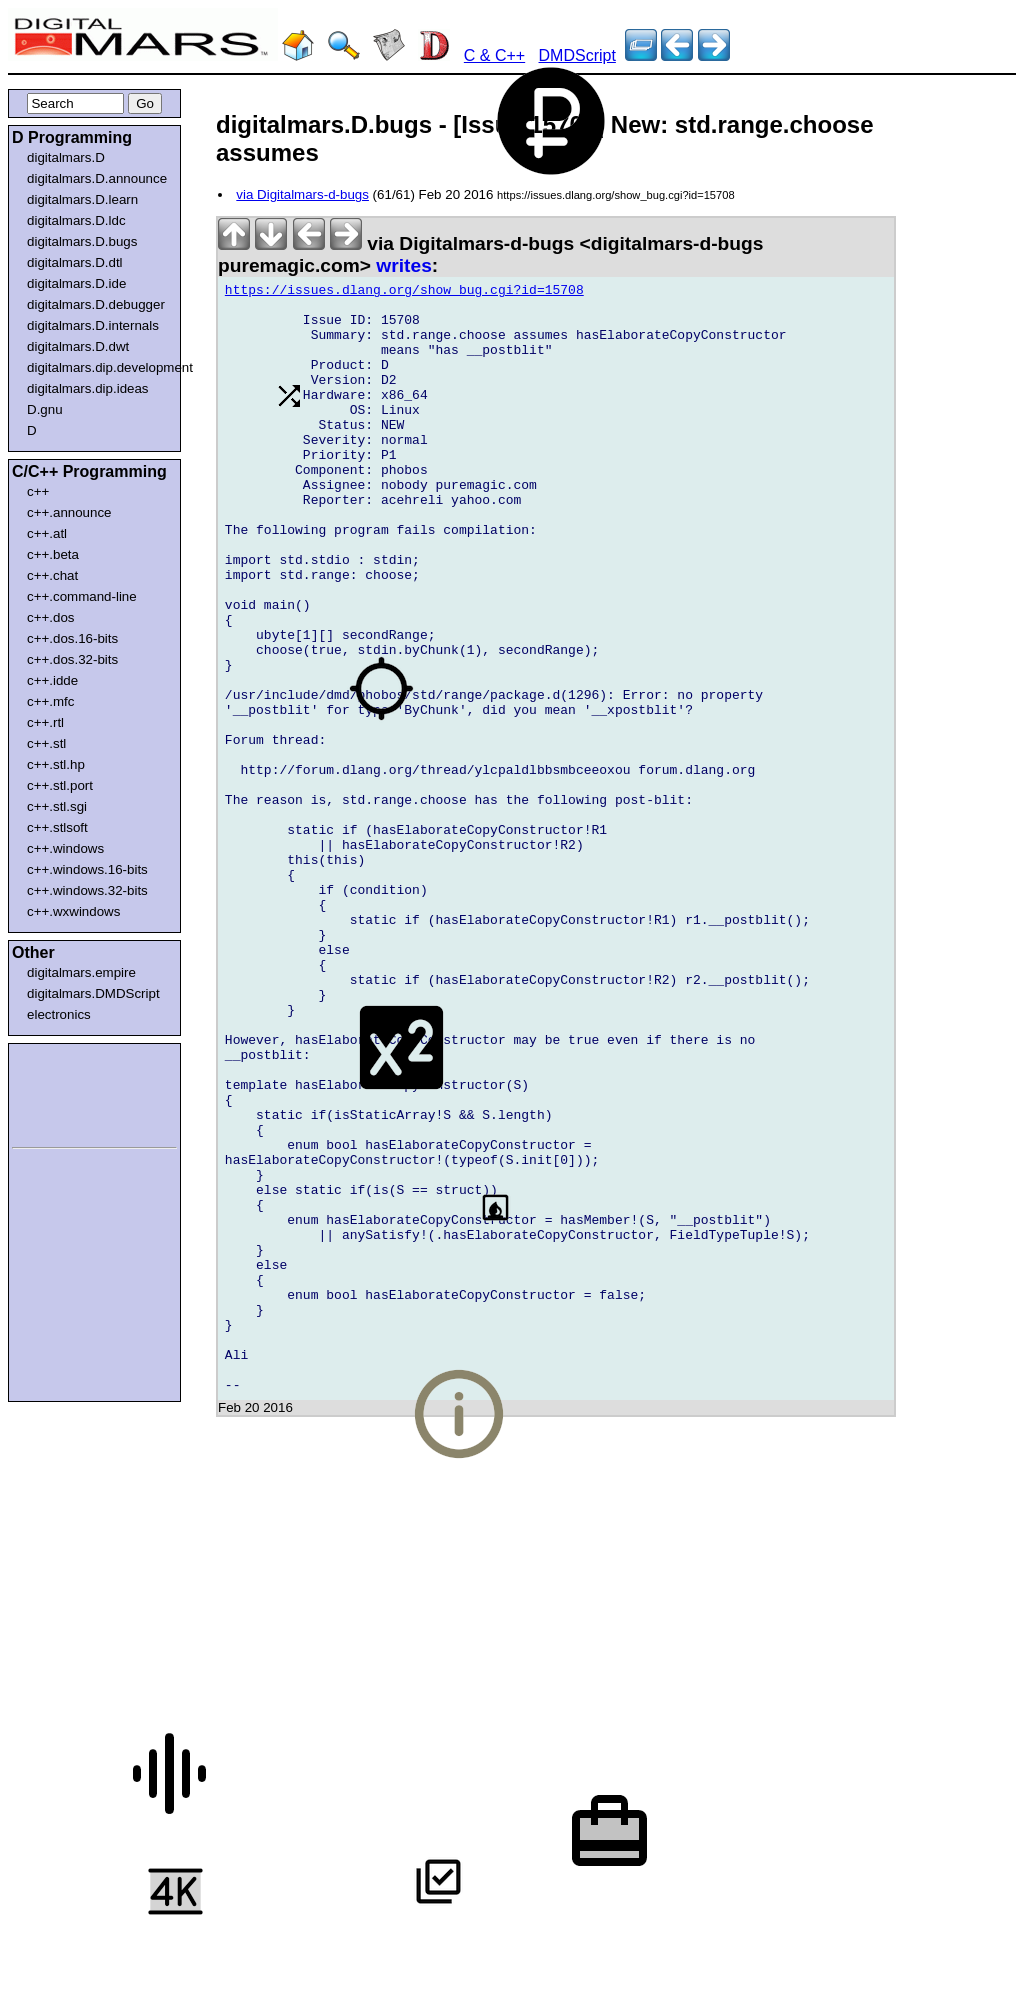 The height and width of the screenshot is (1990, 1024). I want to click on apply superscript formatting to selected text, so click(401, 1047).